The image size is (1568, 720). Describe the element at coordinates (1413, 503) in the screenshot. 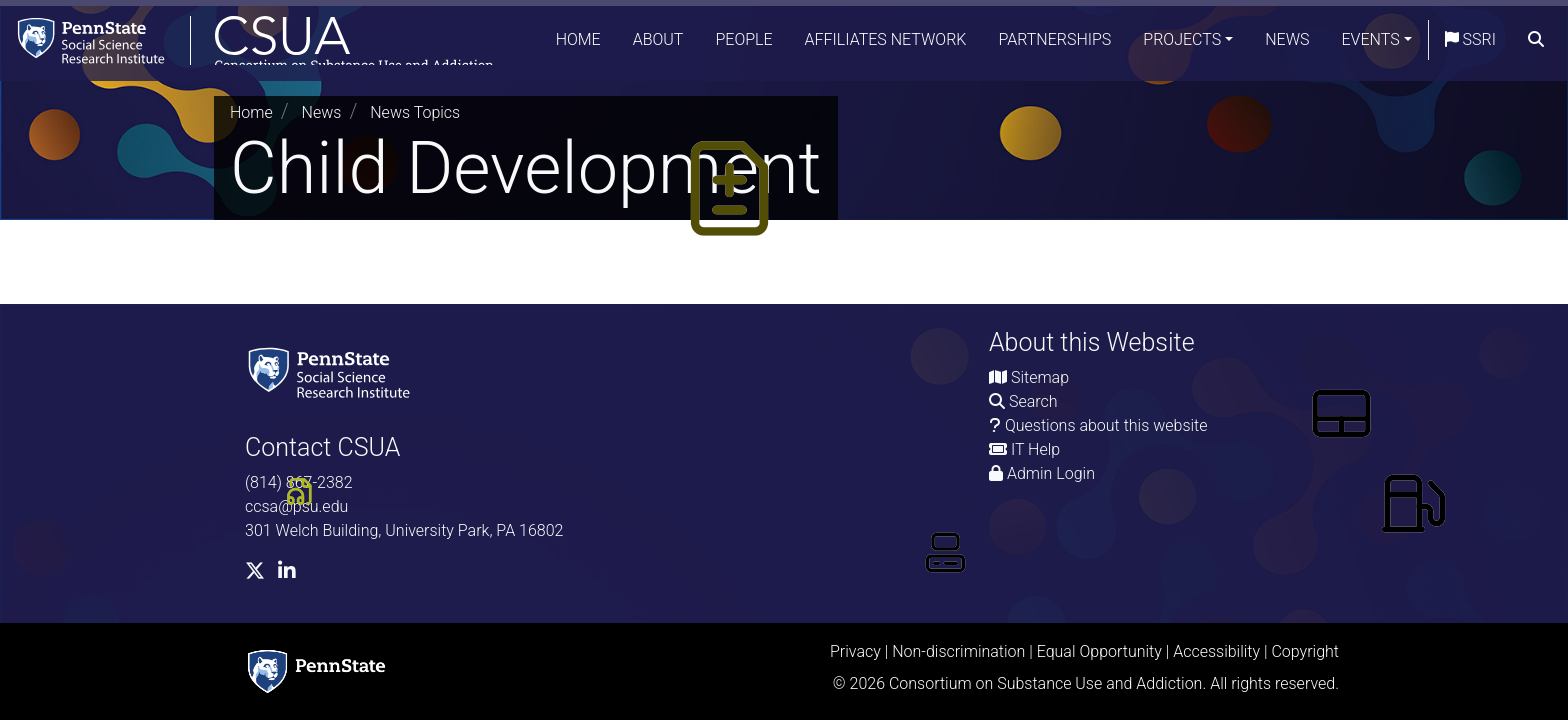

I see `find nearby gas stations` at that location.